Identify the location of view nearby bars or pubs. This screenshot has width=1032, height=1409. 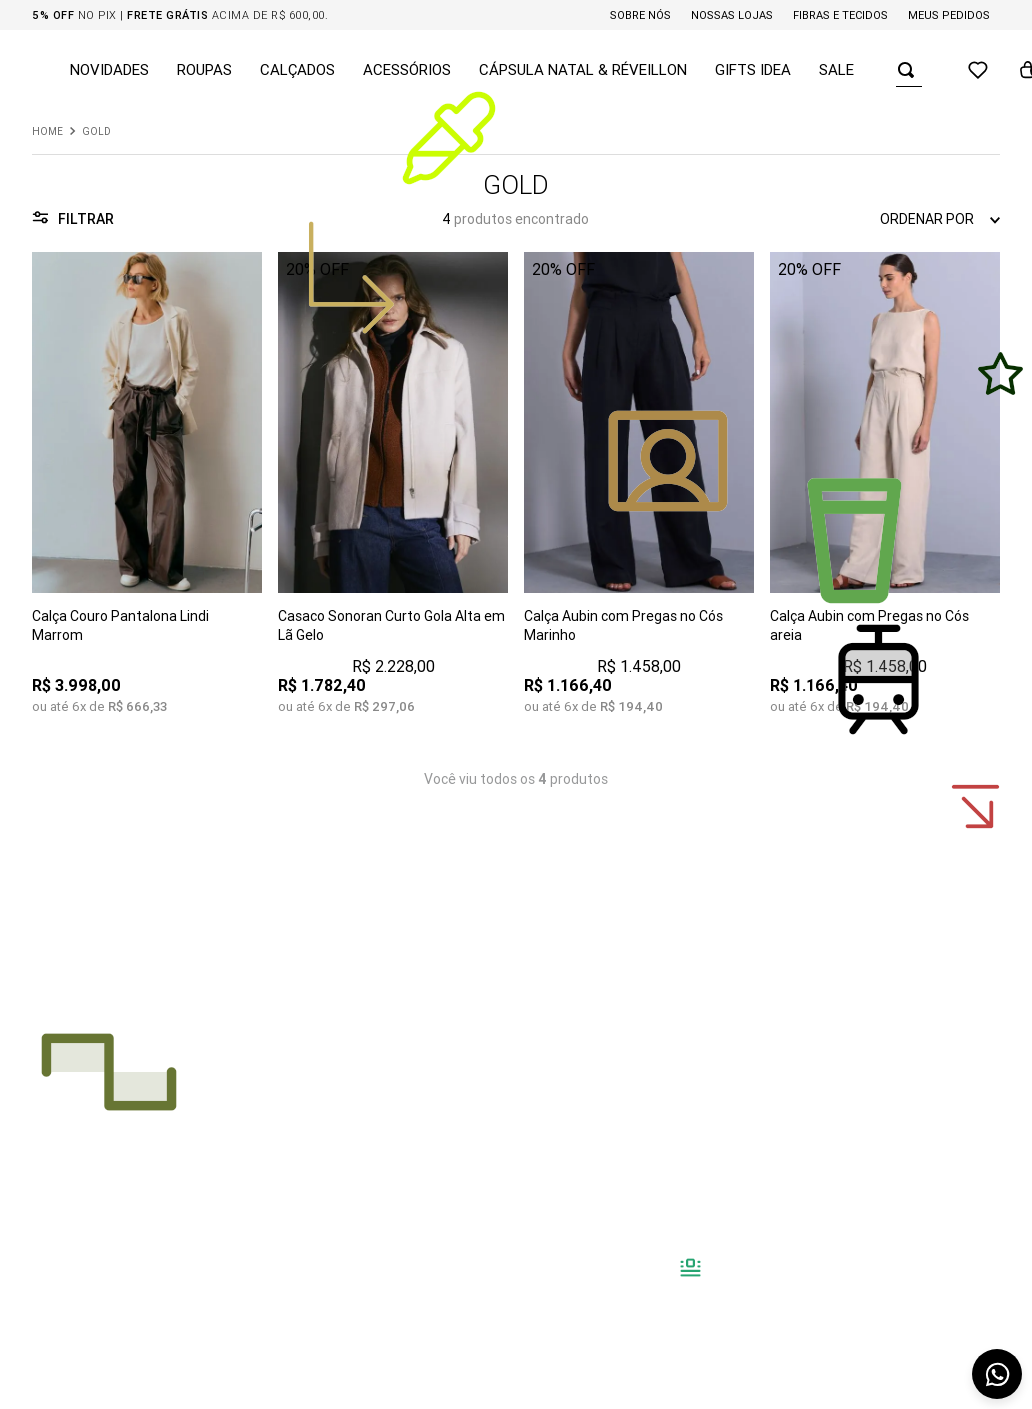
(854, 538).